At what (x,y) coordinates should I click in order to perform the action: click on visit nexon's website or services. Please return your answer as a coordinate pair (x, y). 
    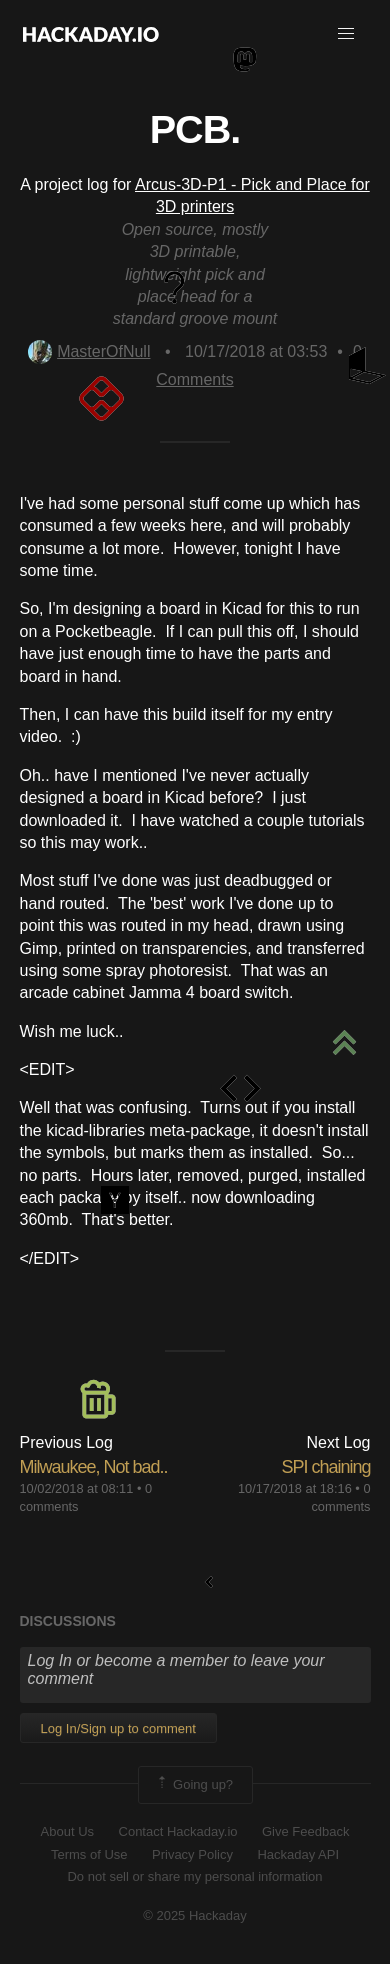
    Looking at the image, I should click on (367, 365).